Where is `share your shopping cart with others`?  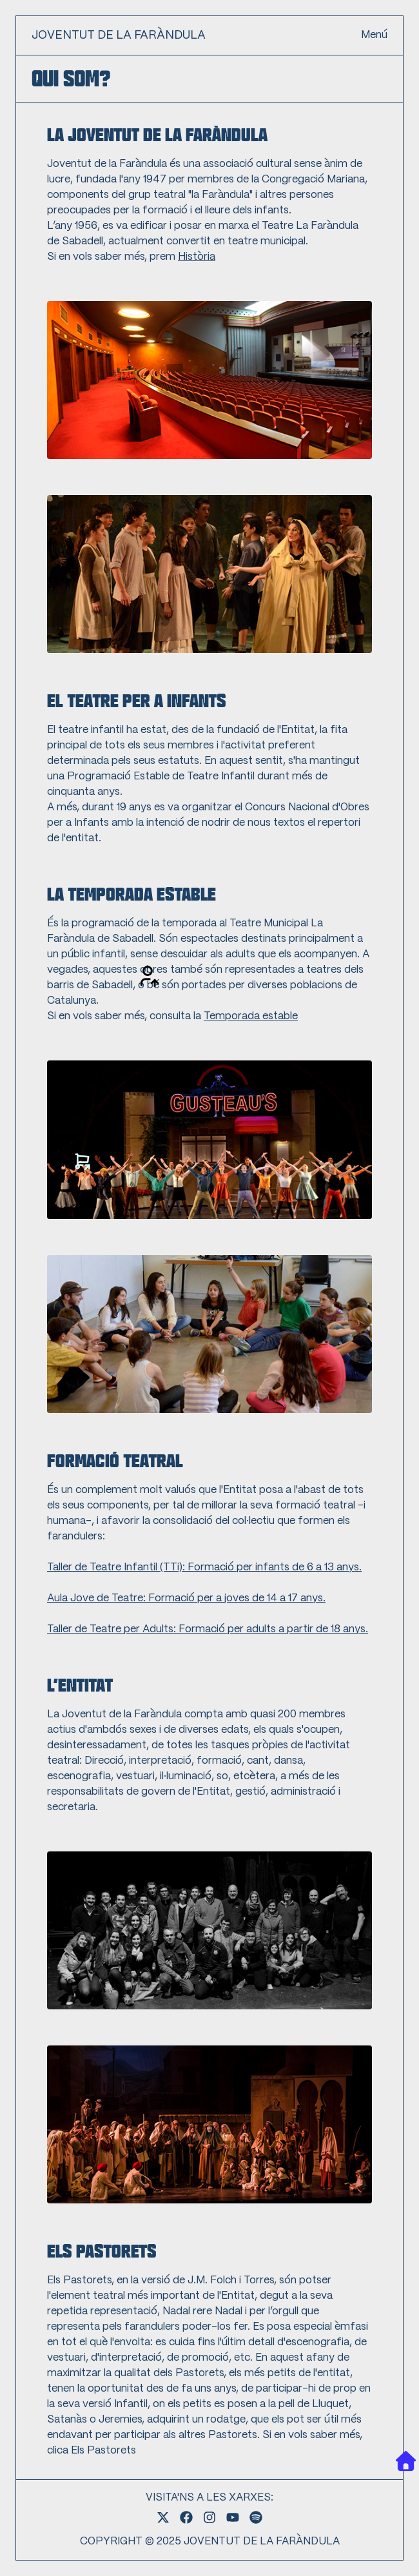
share your shopping cart with others is located at coordinates (82, 1161).